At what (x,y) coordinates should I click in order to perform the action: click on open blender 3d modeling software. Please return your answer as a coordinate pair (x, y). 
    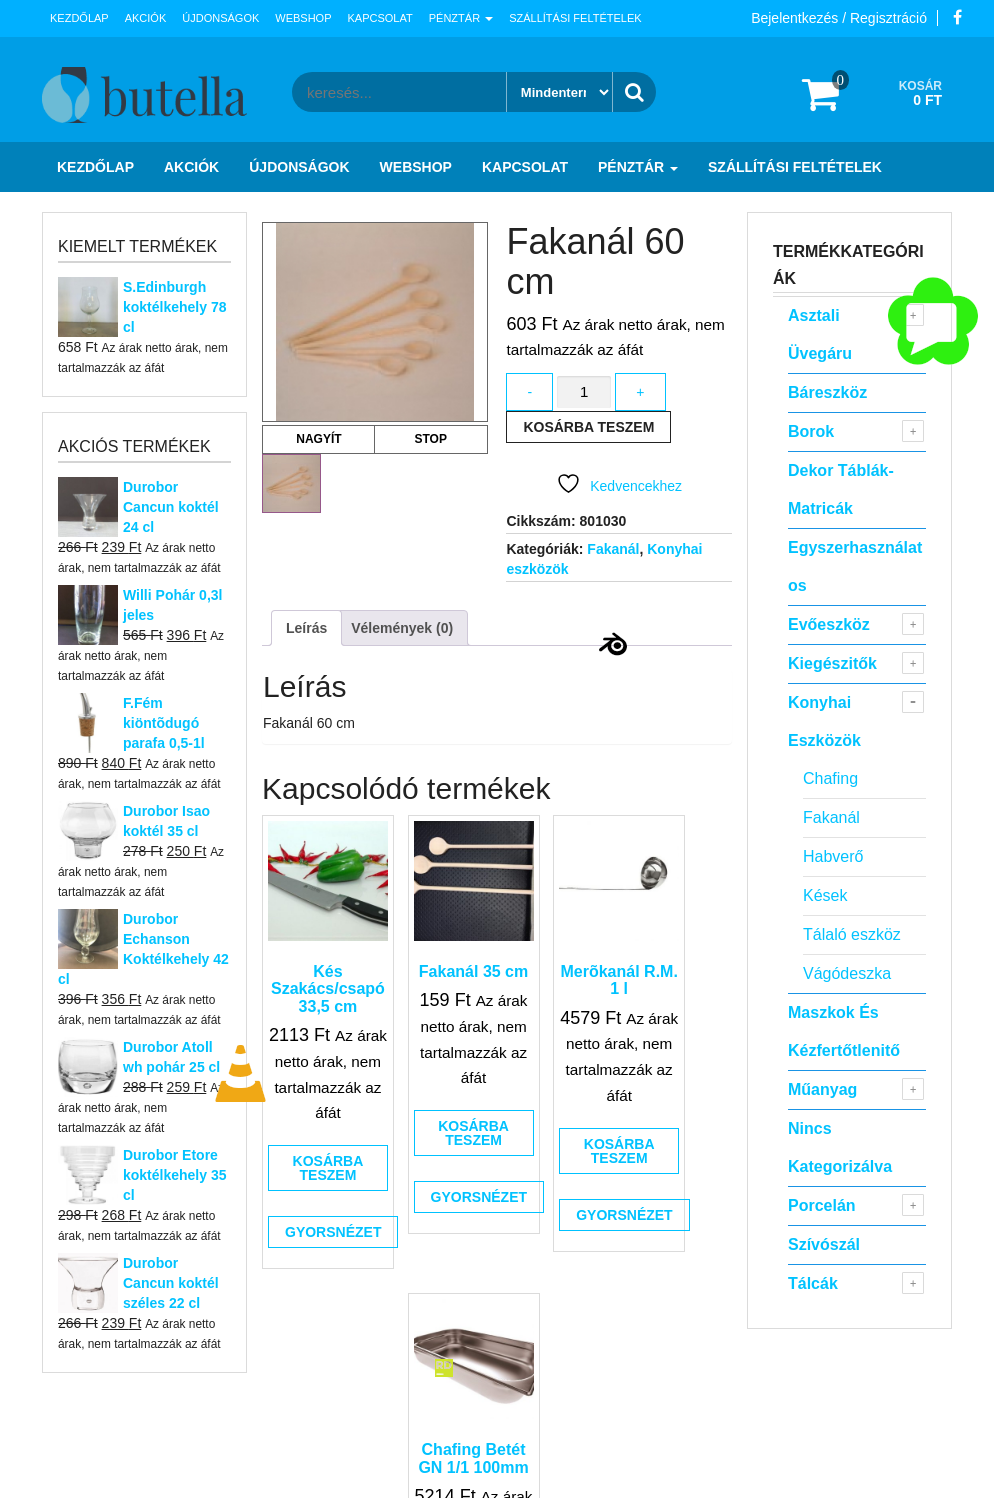
    Looking at the image, I should click on (613, 644).